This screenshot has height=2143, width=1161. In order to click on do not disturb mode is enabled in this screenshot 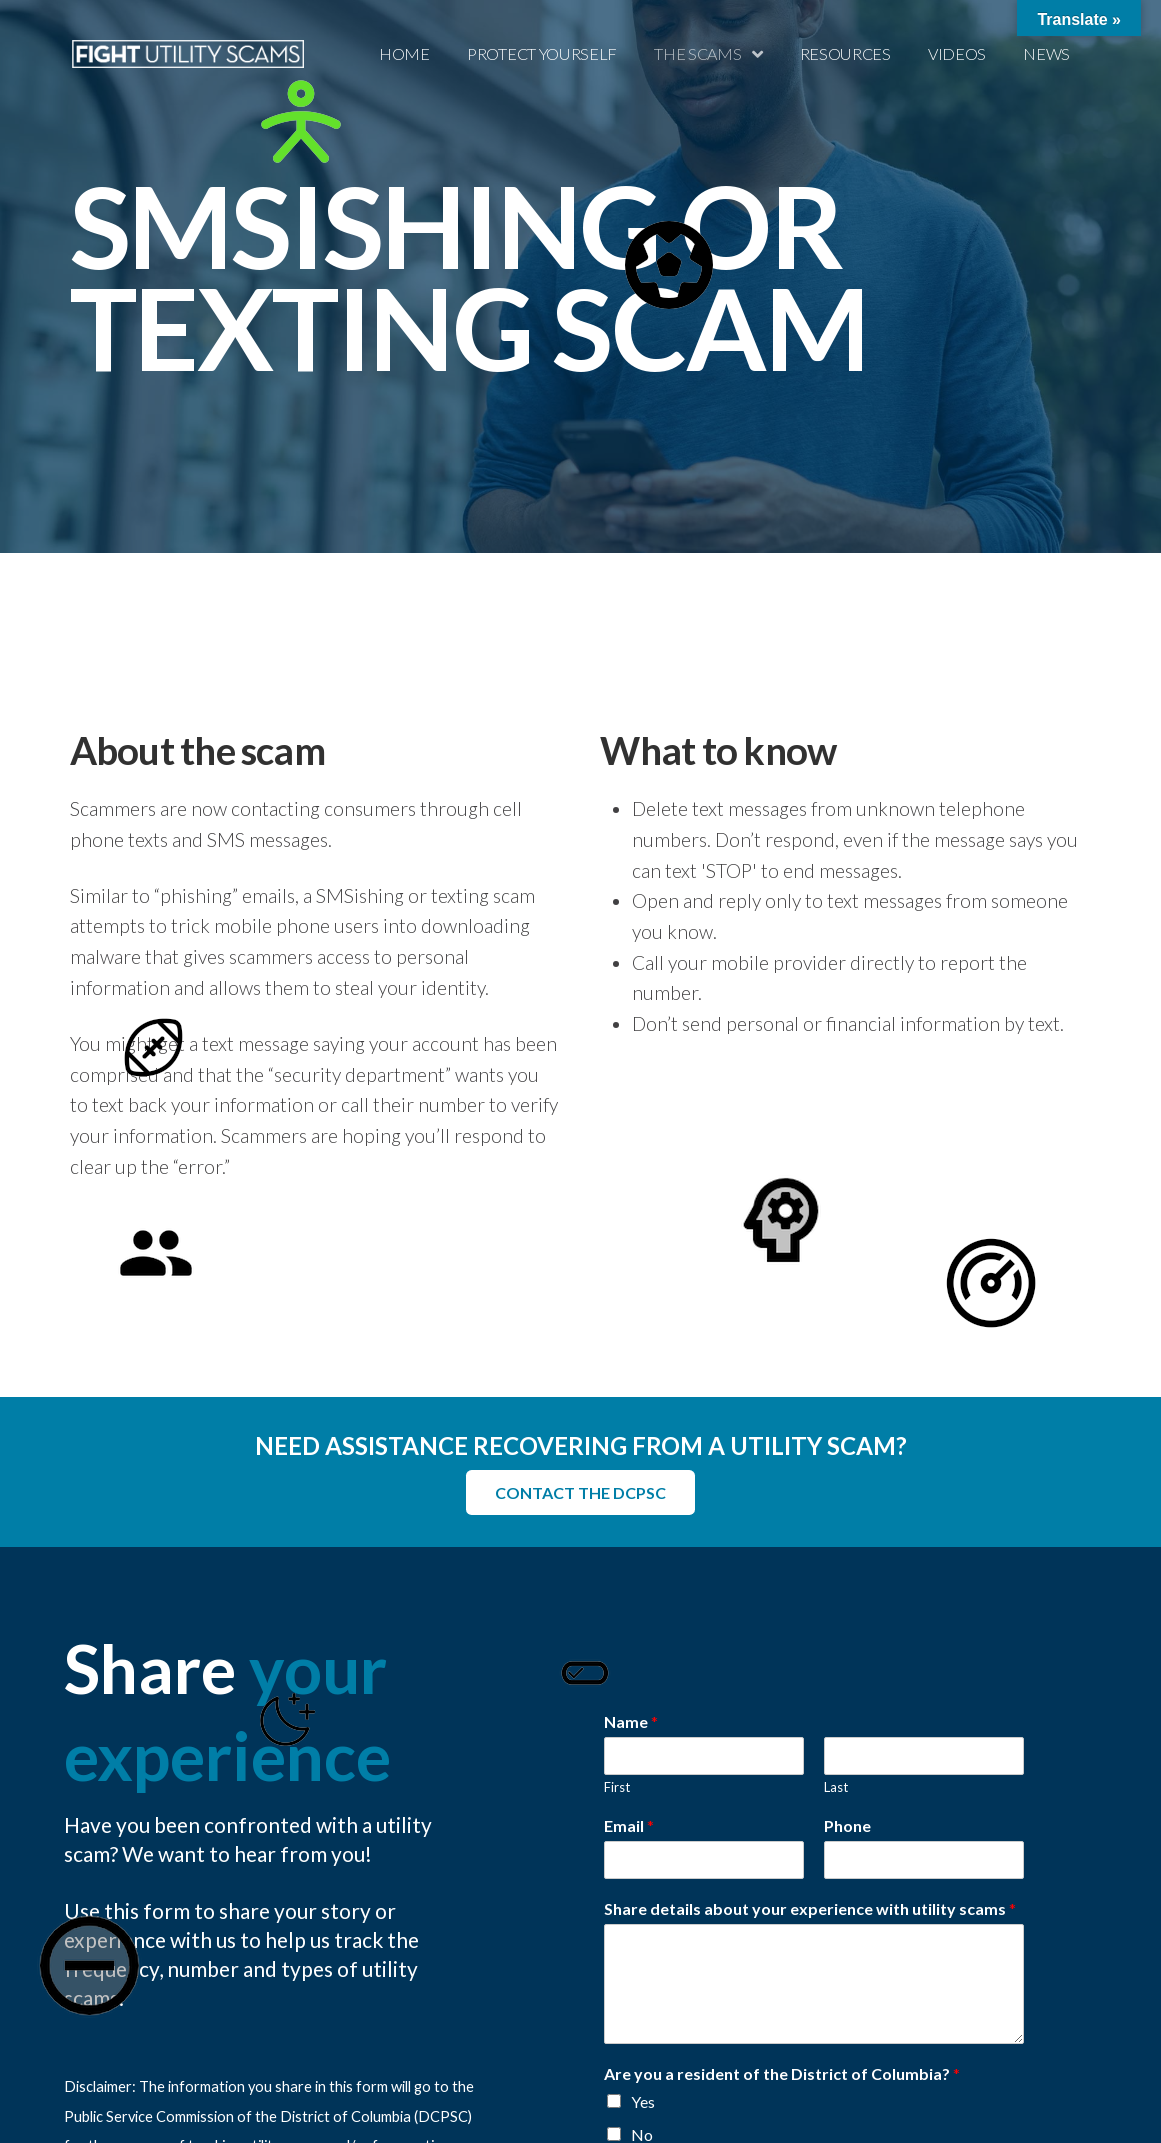, I will do `click(89, 1965)`.